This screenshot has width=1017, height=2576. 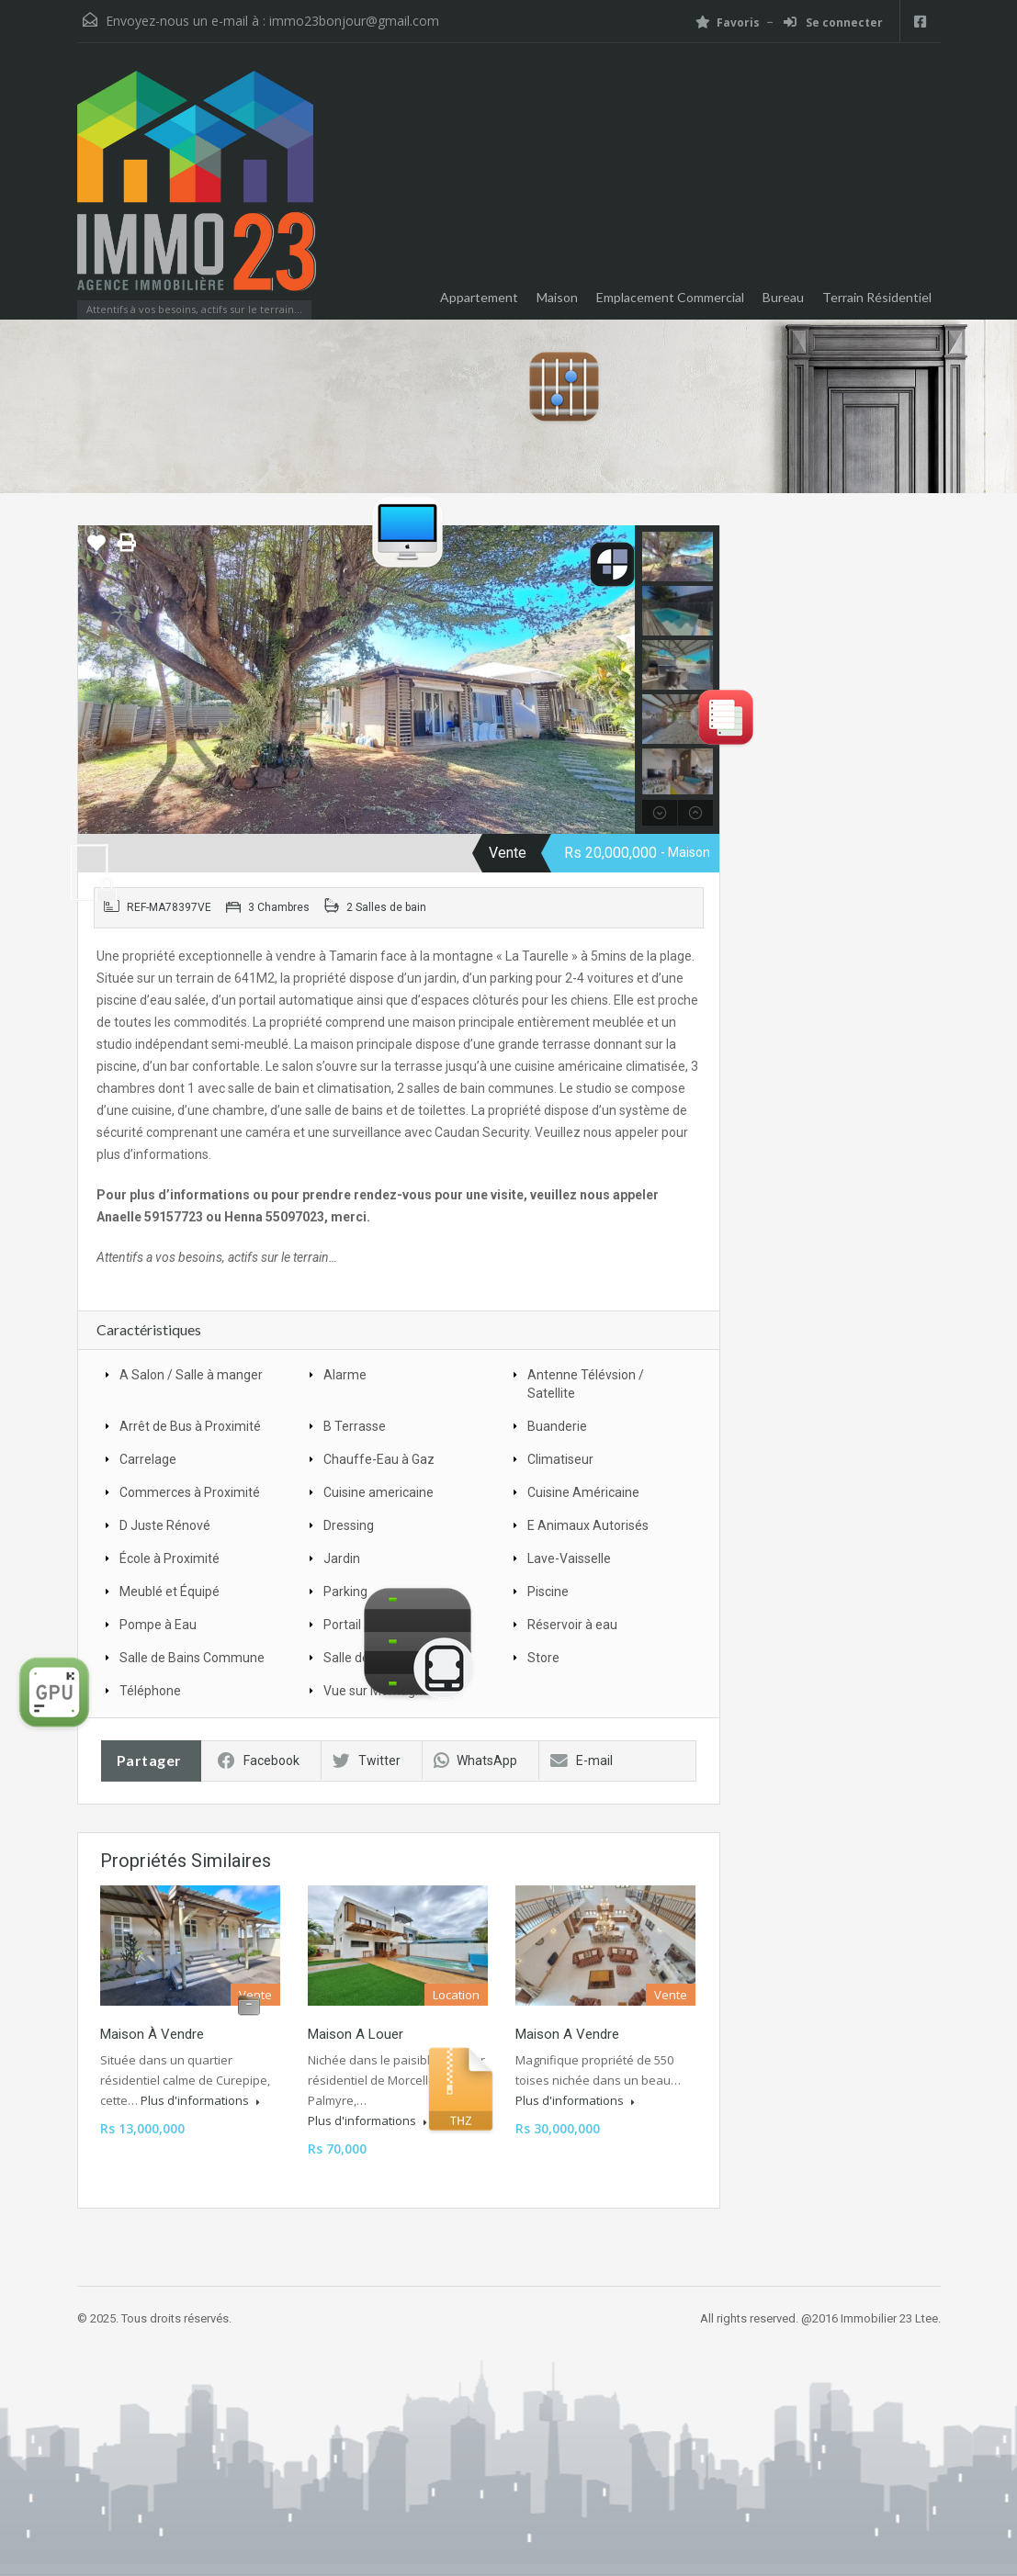 What do you see at coordinates (54, 1693) in the screenshot?
I see `open graphics driver settings` at bounding box center [54, 1693].